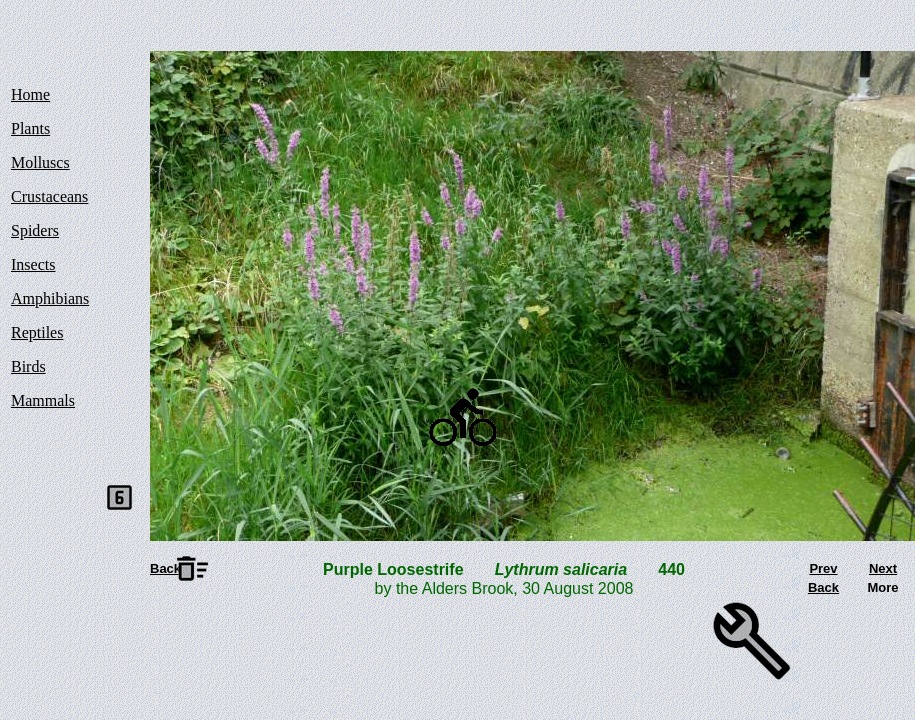 This screenshot has height=720, width=915. Describe the element at coordinates (119, 497) in the screenshot. I see `select option number 6` at that location.